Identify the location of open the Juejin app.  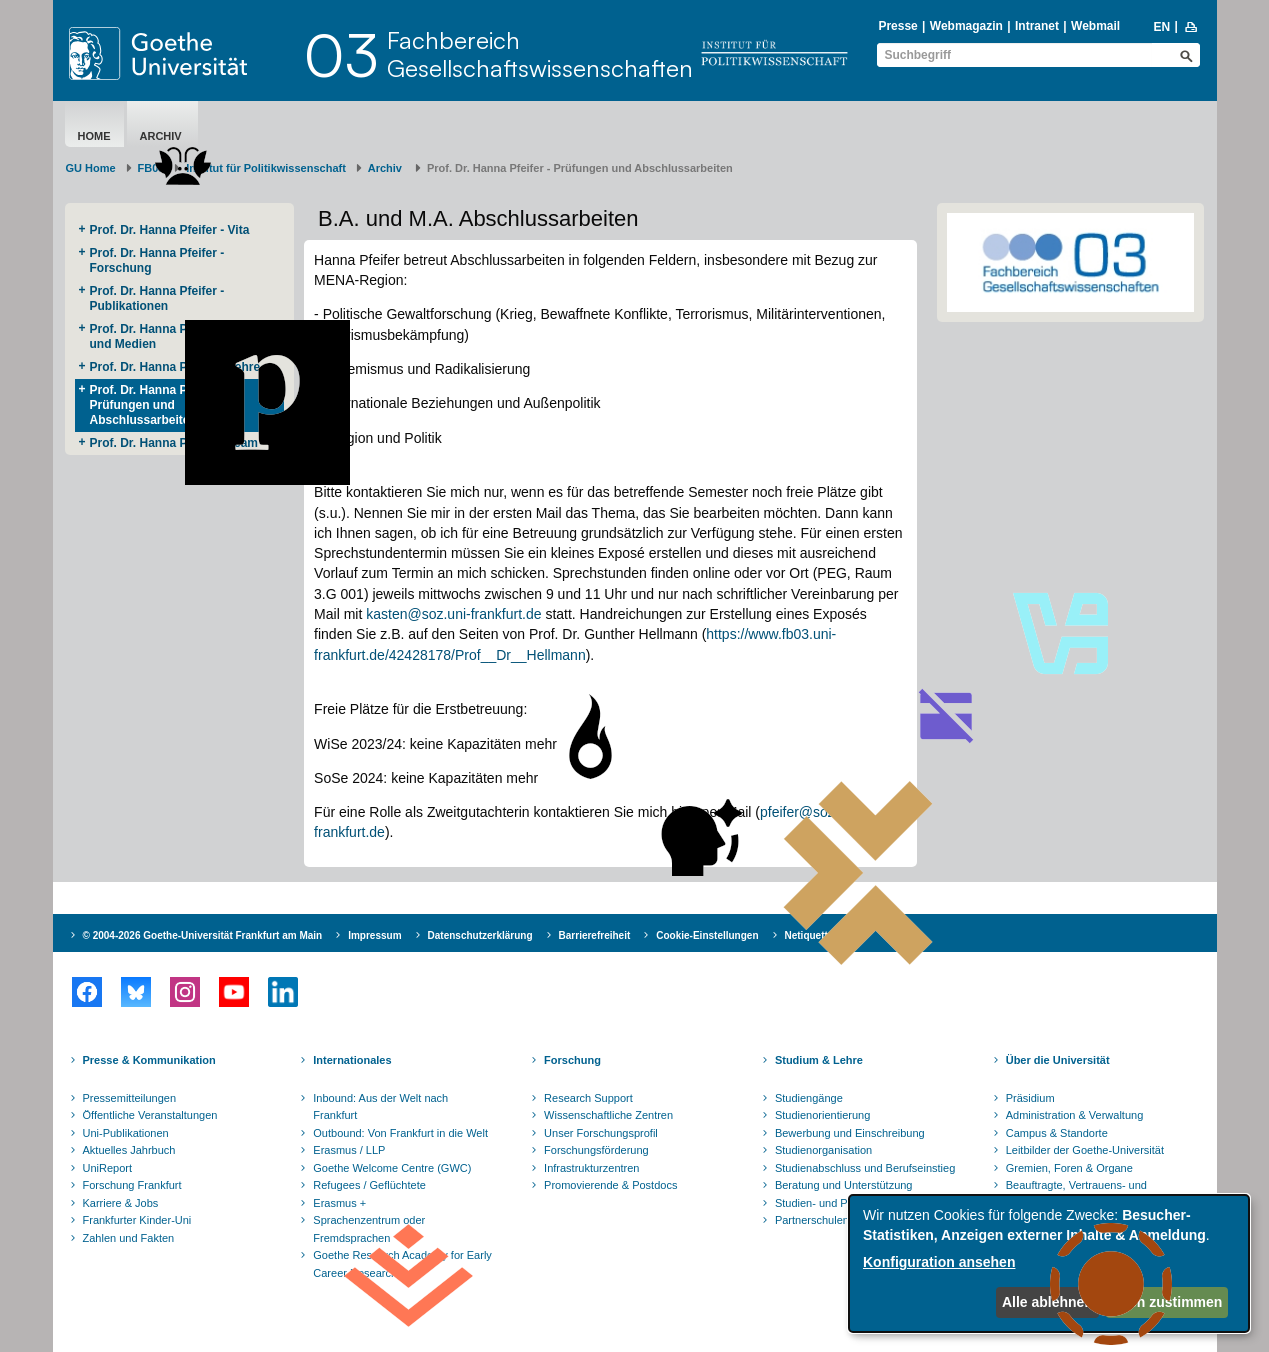
(408, 1275).